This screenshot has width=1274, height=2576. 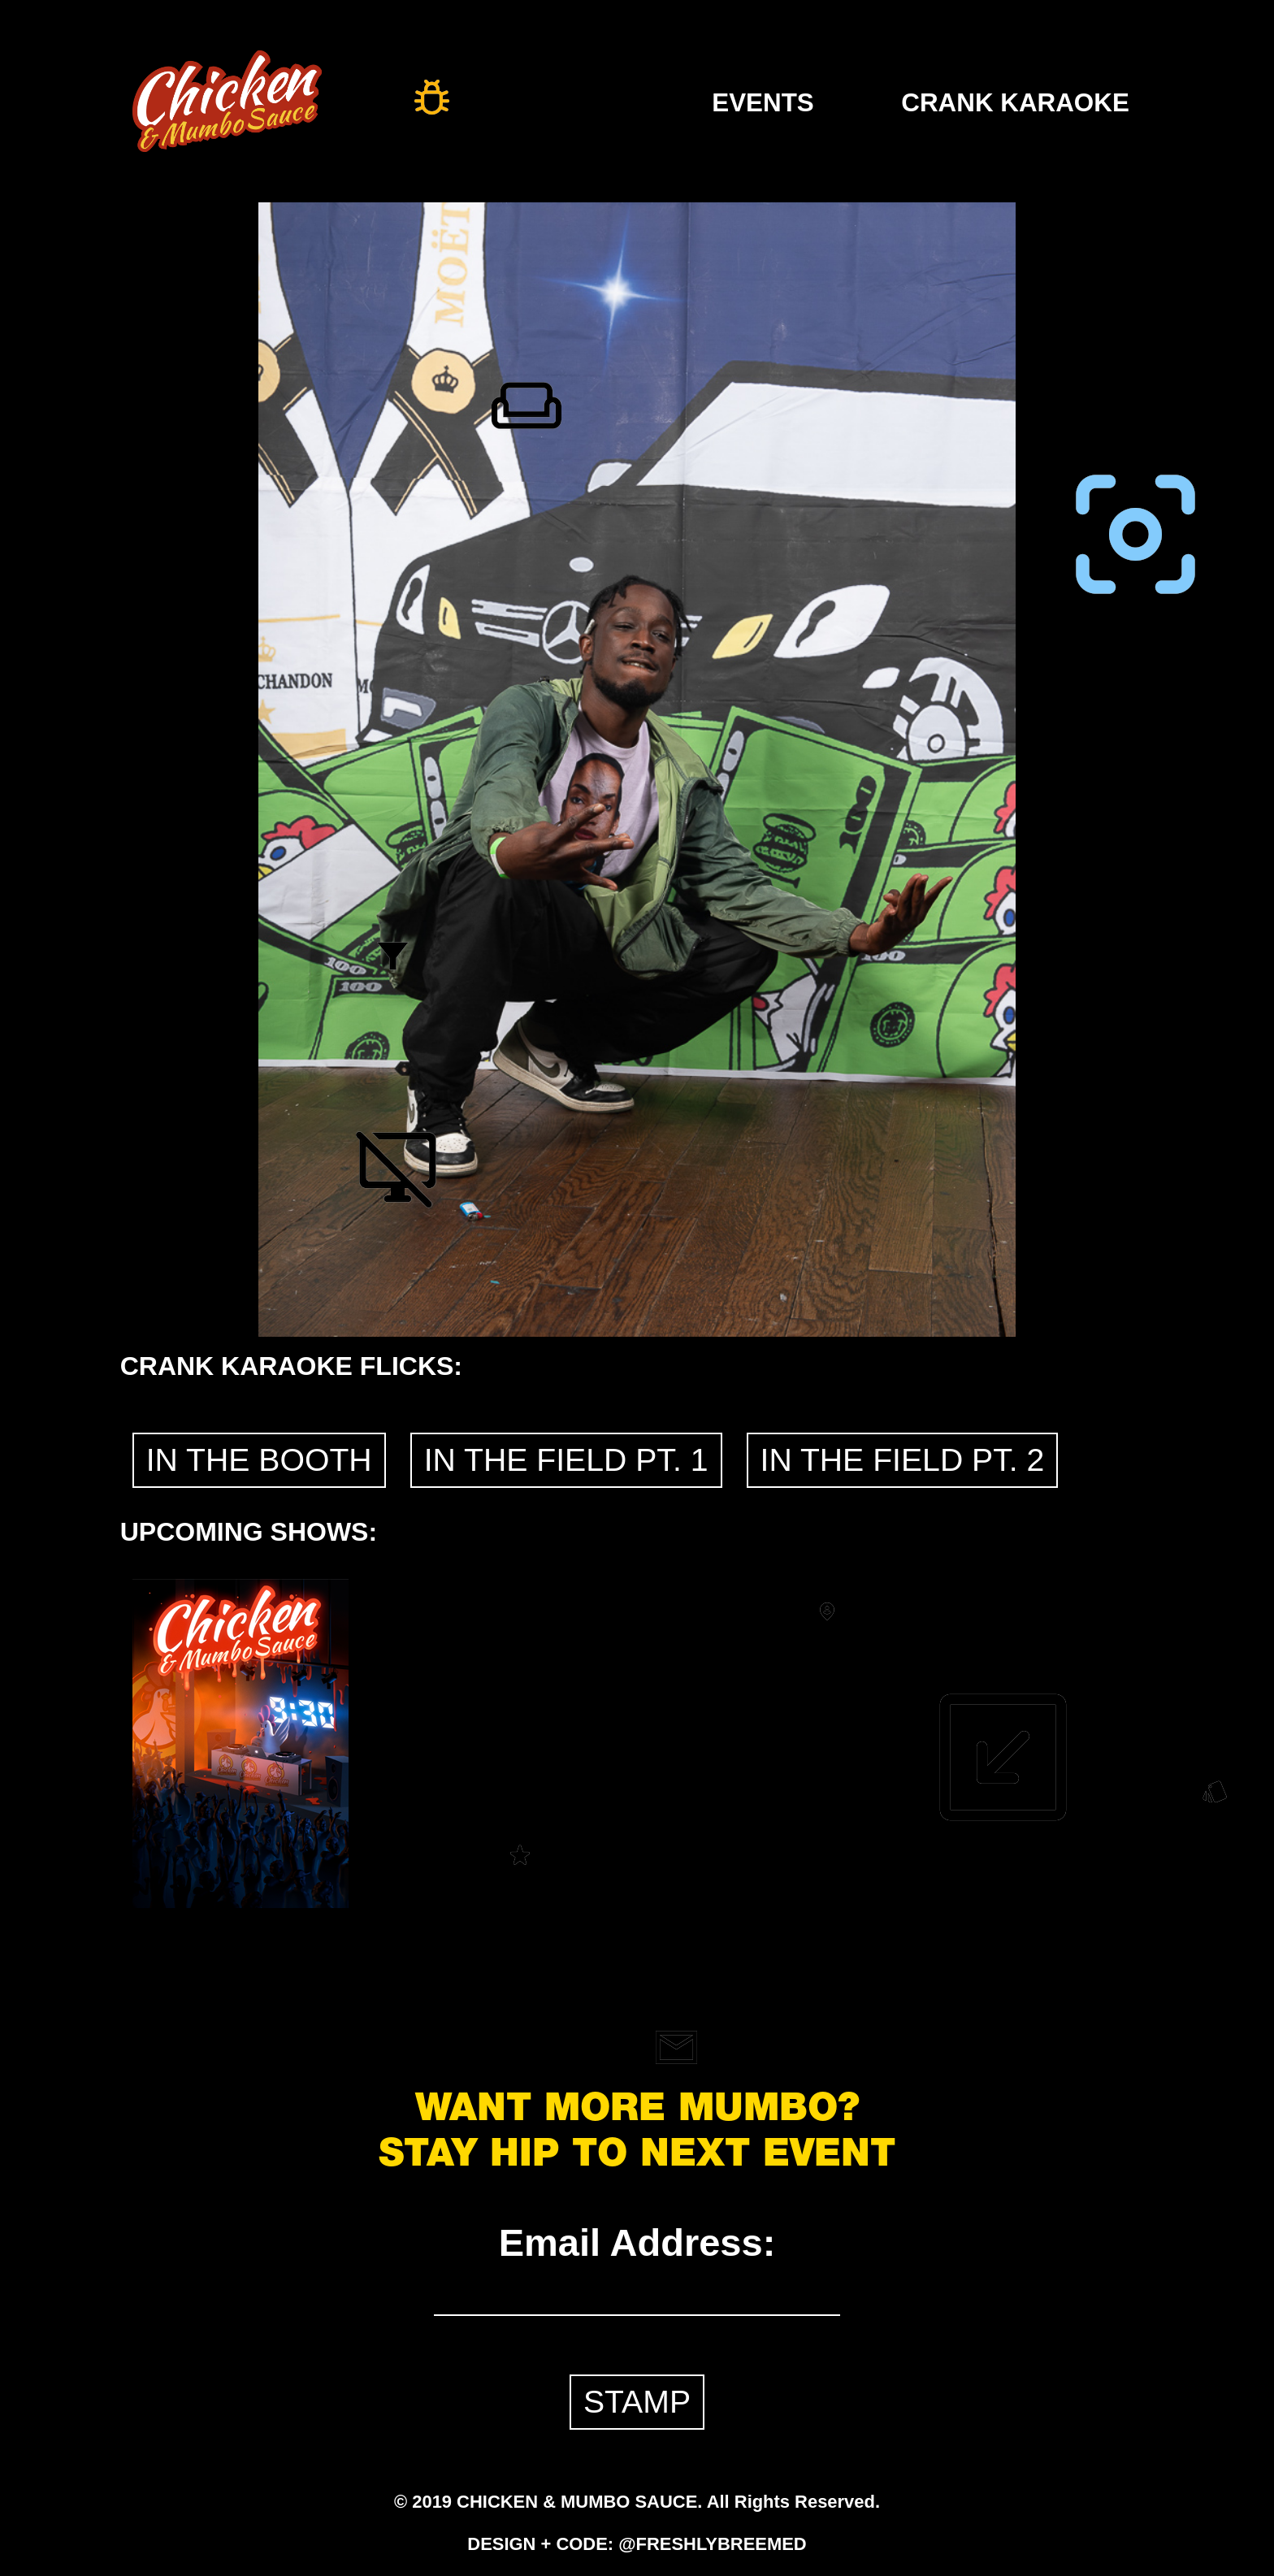 I want to click on access weekend or leisure content, so click(x=526, y=405).